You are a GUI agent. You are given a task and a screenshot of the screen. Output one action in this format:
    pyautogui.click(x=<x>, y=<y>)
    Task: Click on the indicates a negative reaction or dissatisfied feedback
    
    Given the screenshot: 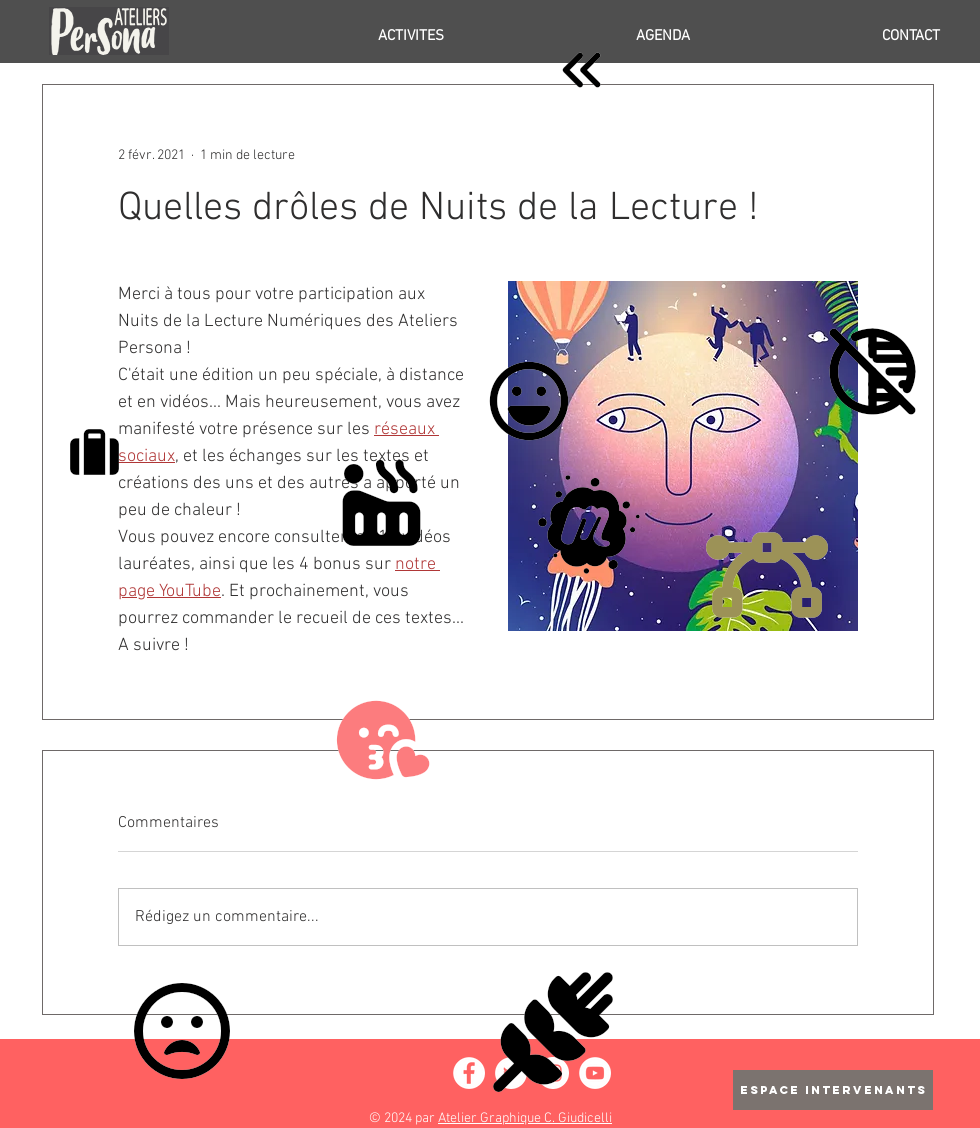 What is the action you would take?
    pyautogui.click(x=182, y=1031)
    